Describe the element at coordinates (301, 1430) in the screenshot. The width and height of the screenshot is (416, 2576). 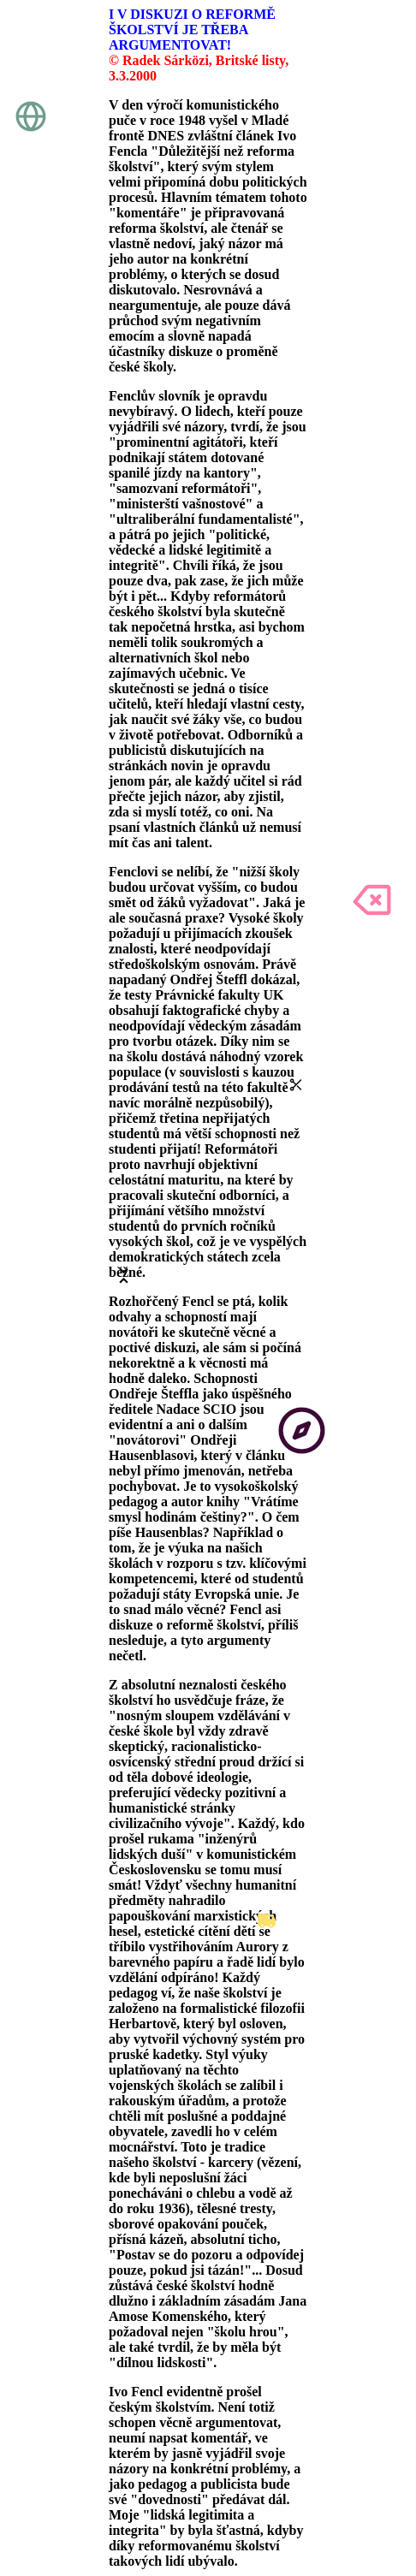
I see `access navigation or directional tools` at that location.